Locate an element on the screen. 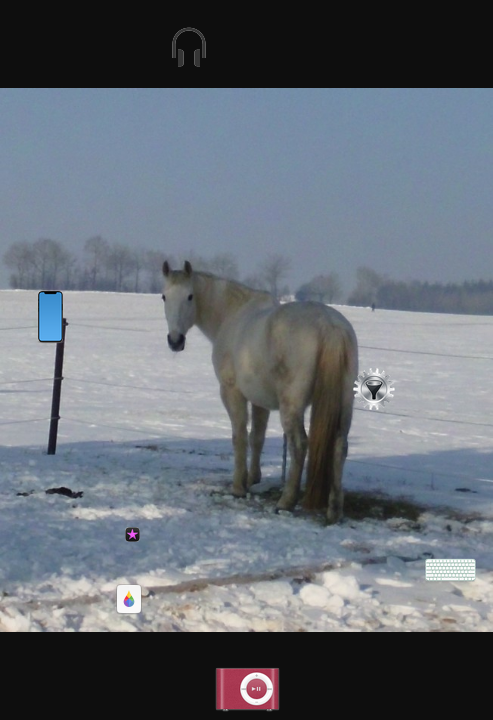  indicates a connected iPod shuffle device is located at coordinates (247, 677).